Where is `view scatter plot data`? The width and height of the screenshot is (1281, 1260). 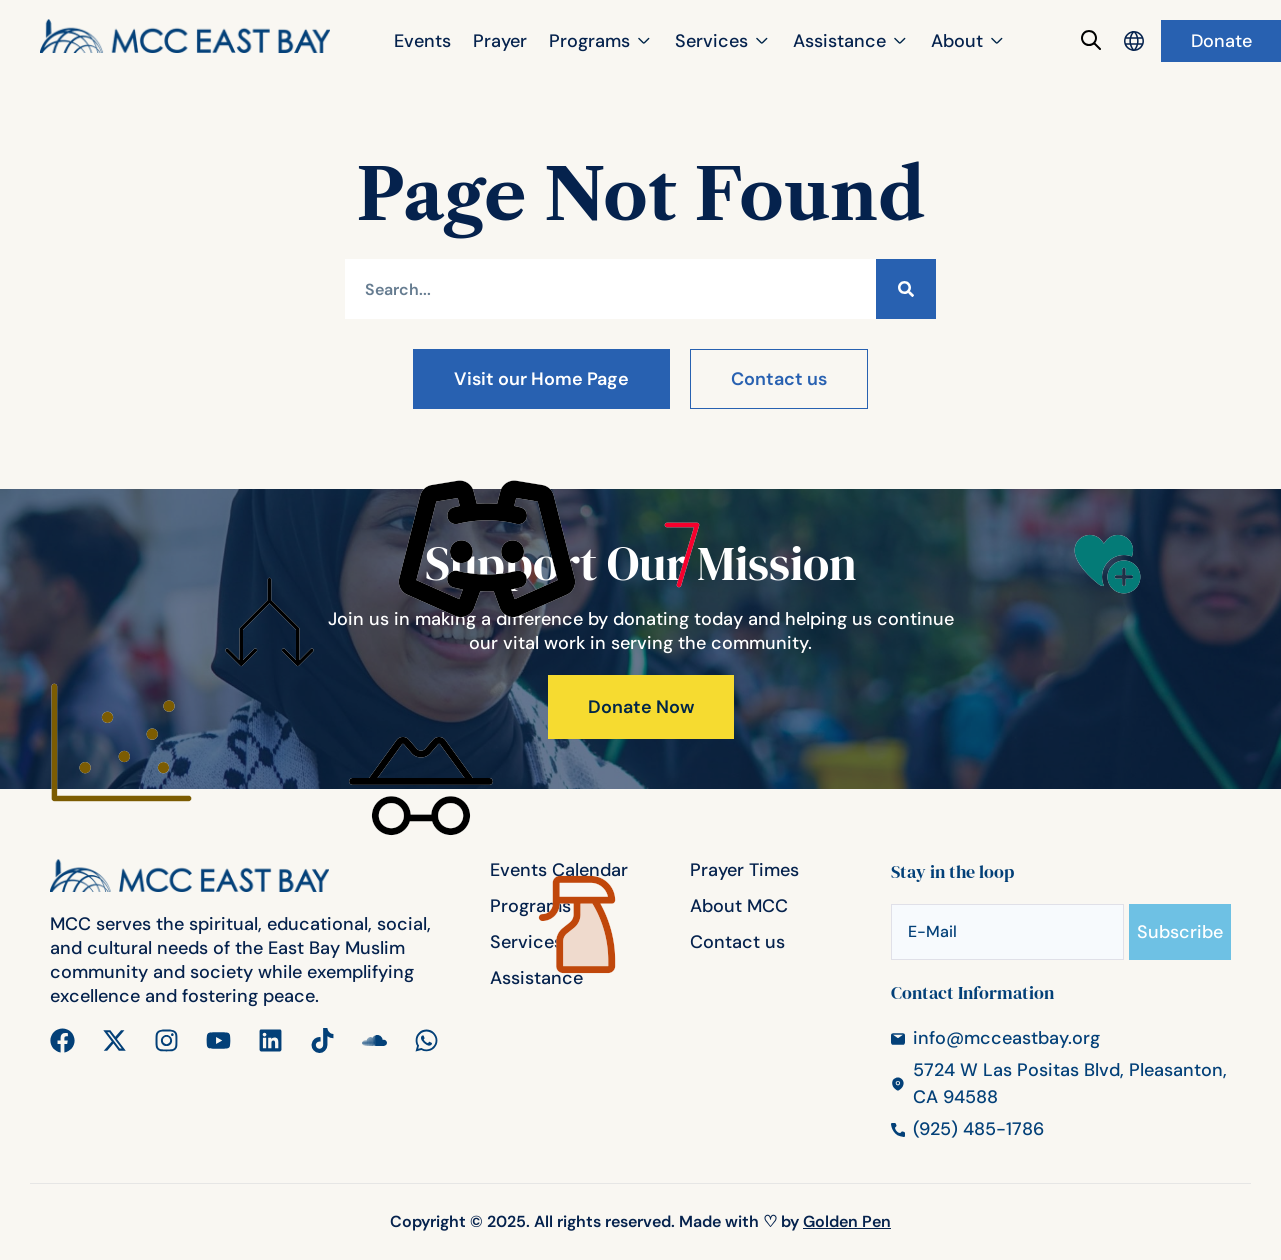 view scatter plot data is located at coordinates (121, 742).